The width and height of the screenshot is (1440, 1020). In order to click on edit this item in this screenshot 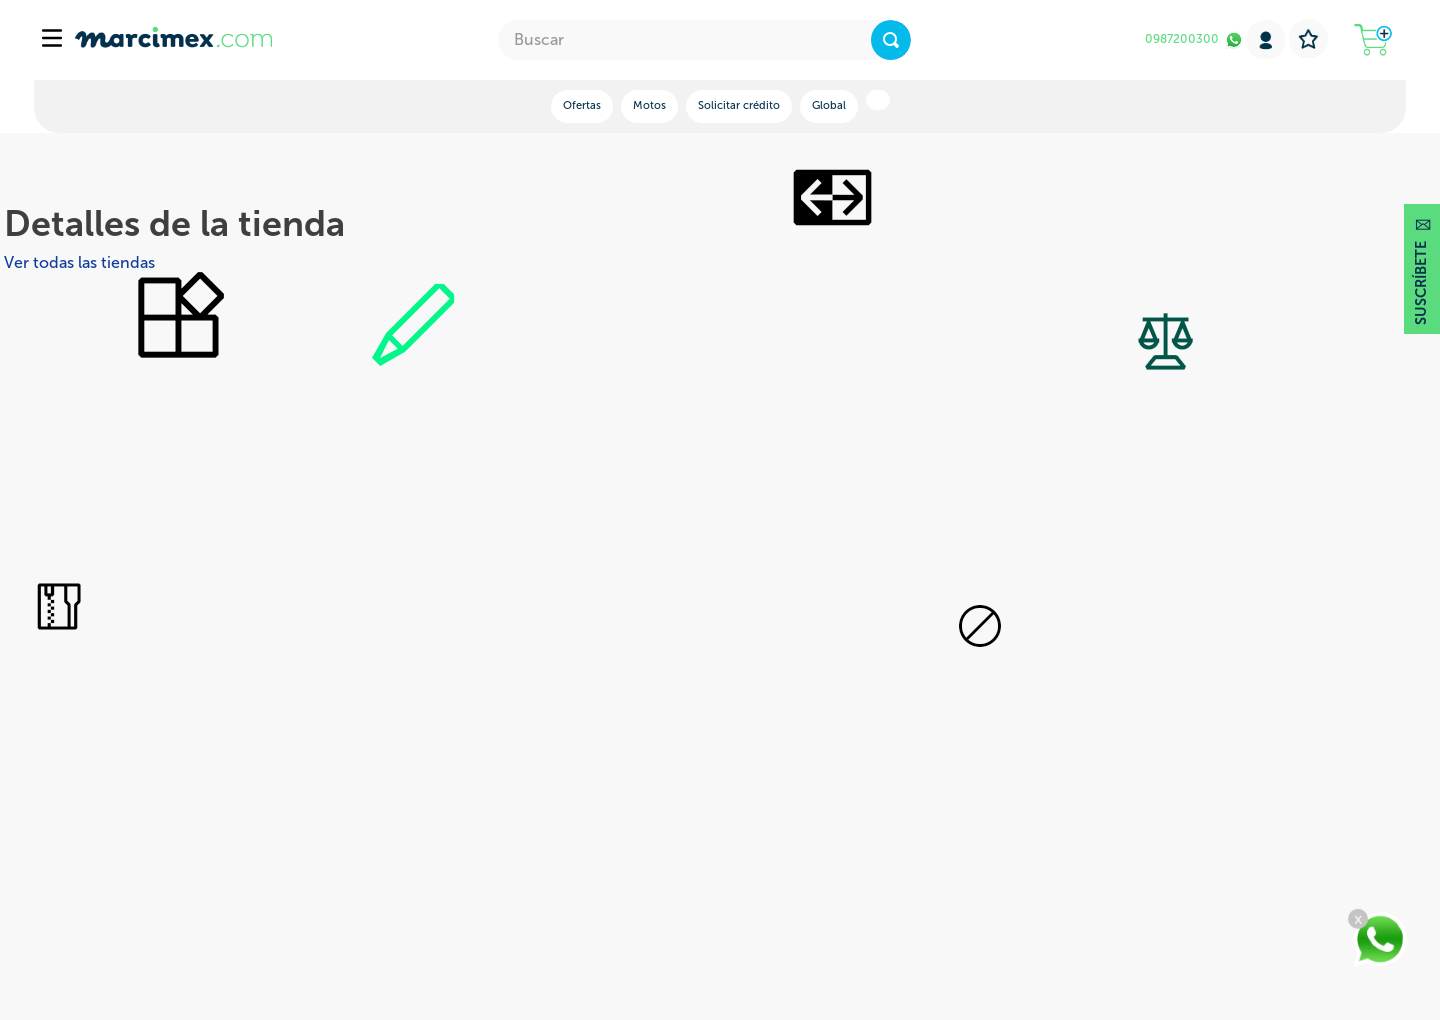, I will do `click(413, 325)`.